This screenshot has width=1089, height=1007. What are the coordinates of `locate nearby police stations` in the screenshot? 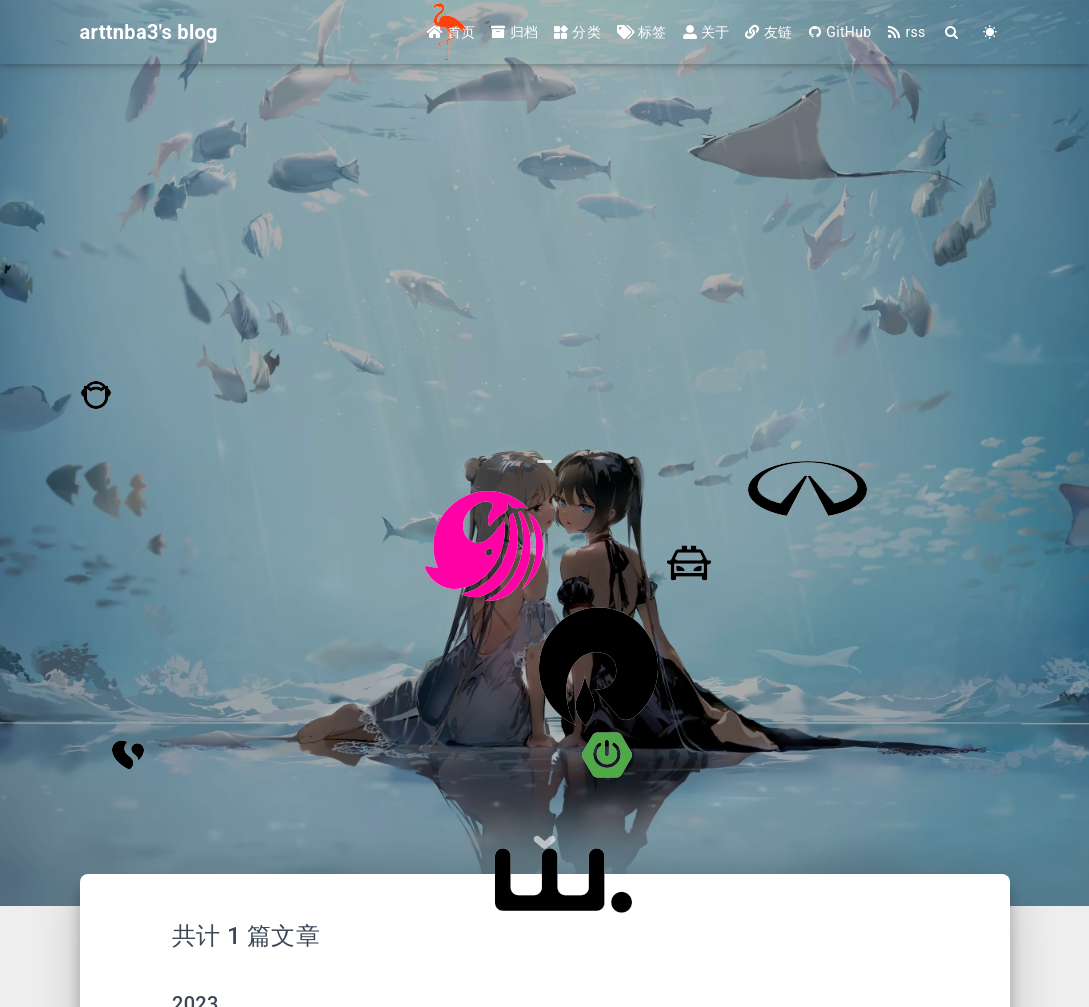 It's located at (689, 562).